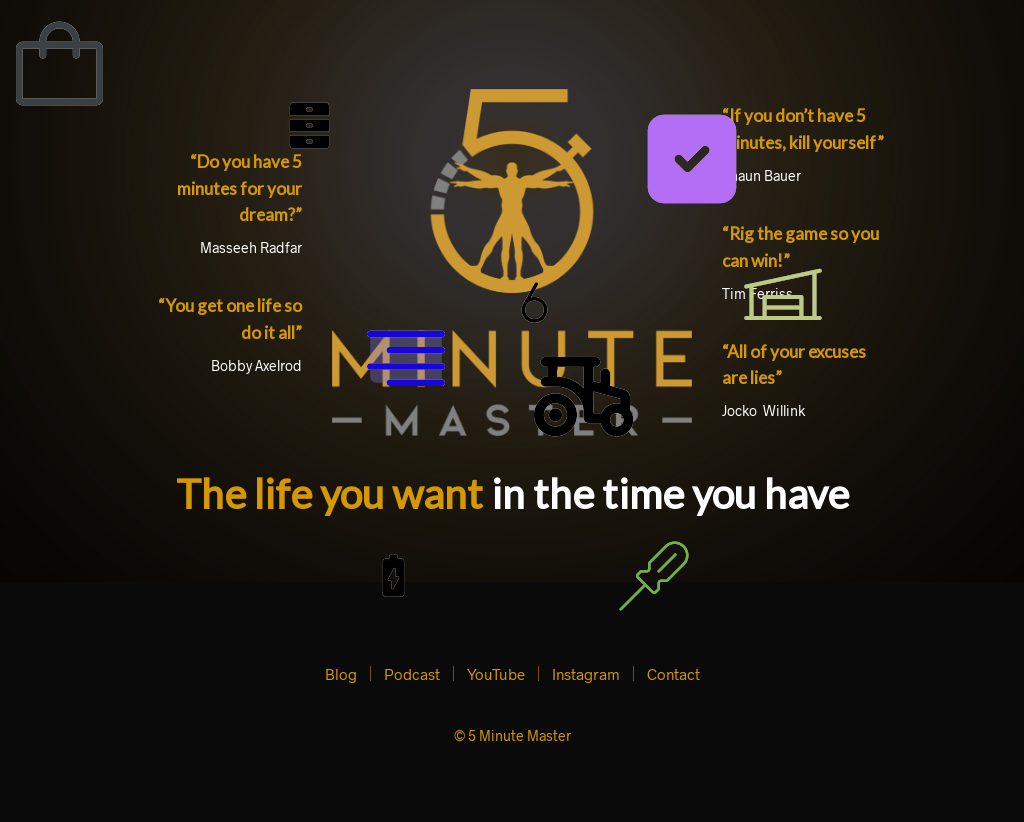 This screenshot has width=1024, height=822. I want to click on indicates battery is fully charged while connected to power, so click(393, 575).